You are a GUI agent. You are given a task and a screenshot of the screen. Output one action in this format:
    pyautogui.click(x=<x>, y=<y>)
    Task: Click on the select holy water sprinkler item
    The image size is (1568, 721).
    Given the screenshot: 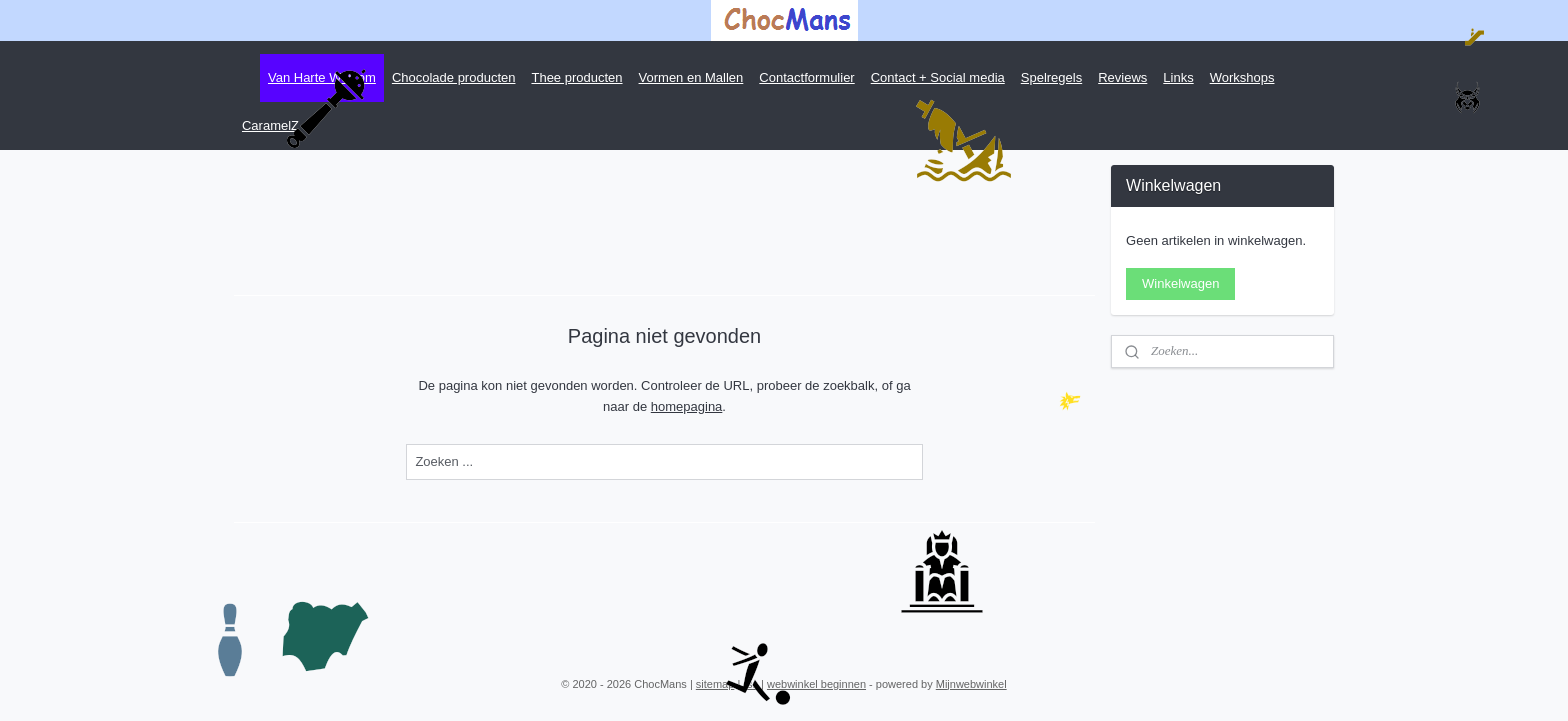 What is the action you would take?
    pyautogui.click(x=326, y=108)
    